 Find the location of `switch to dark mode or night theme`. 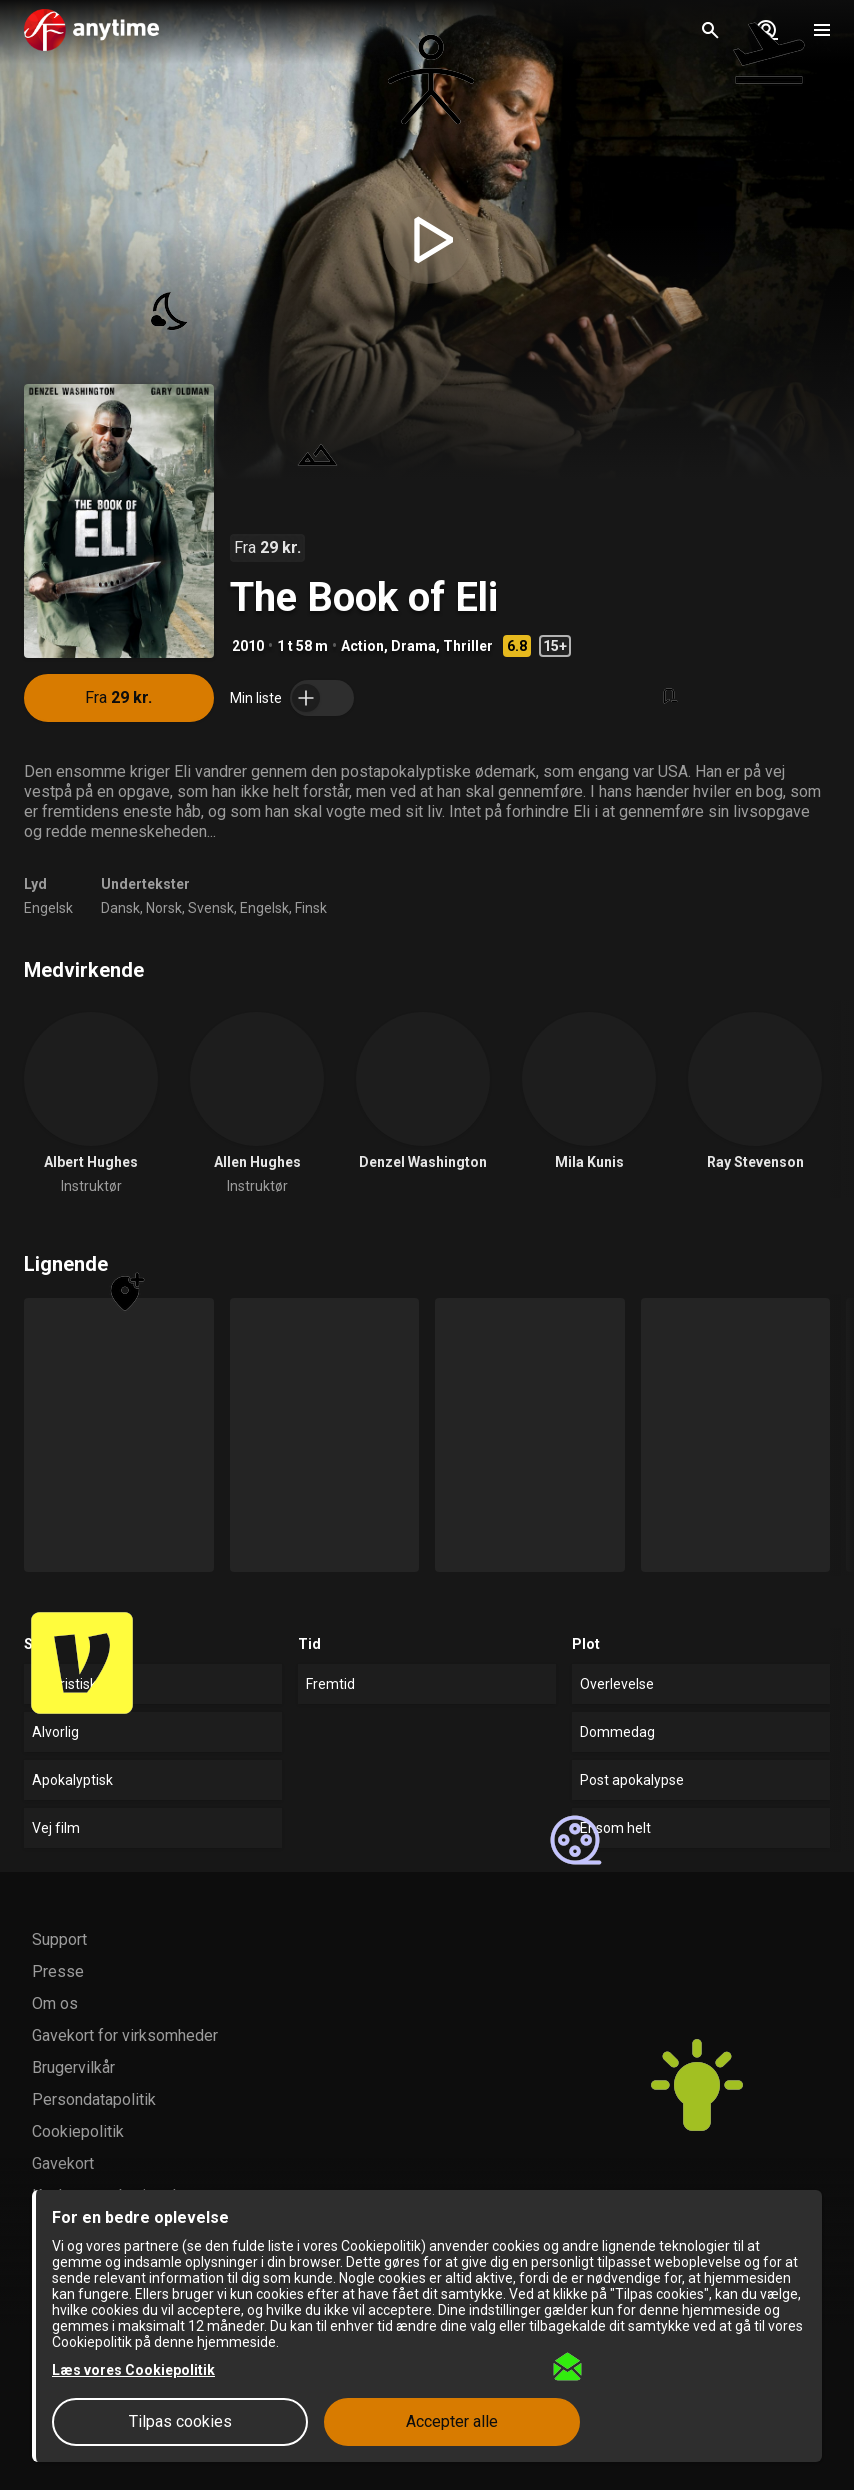

switch to dark mode or night theme is located at coordinates (172, 311).